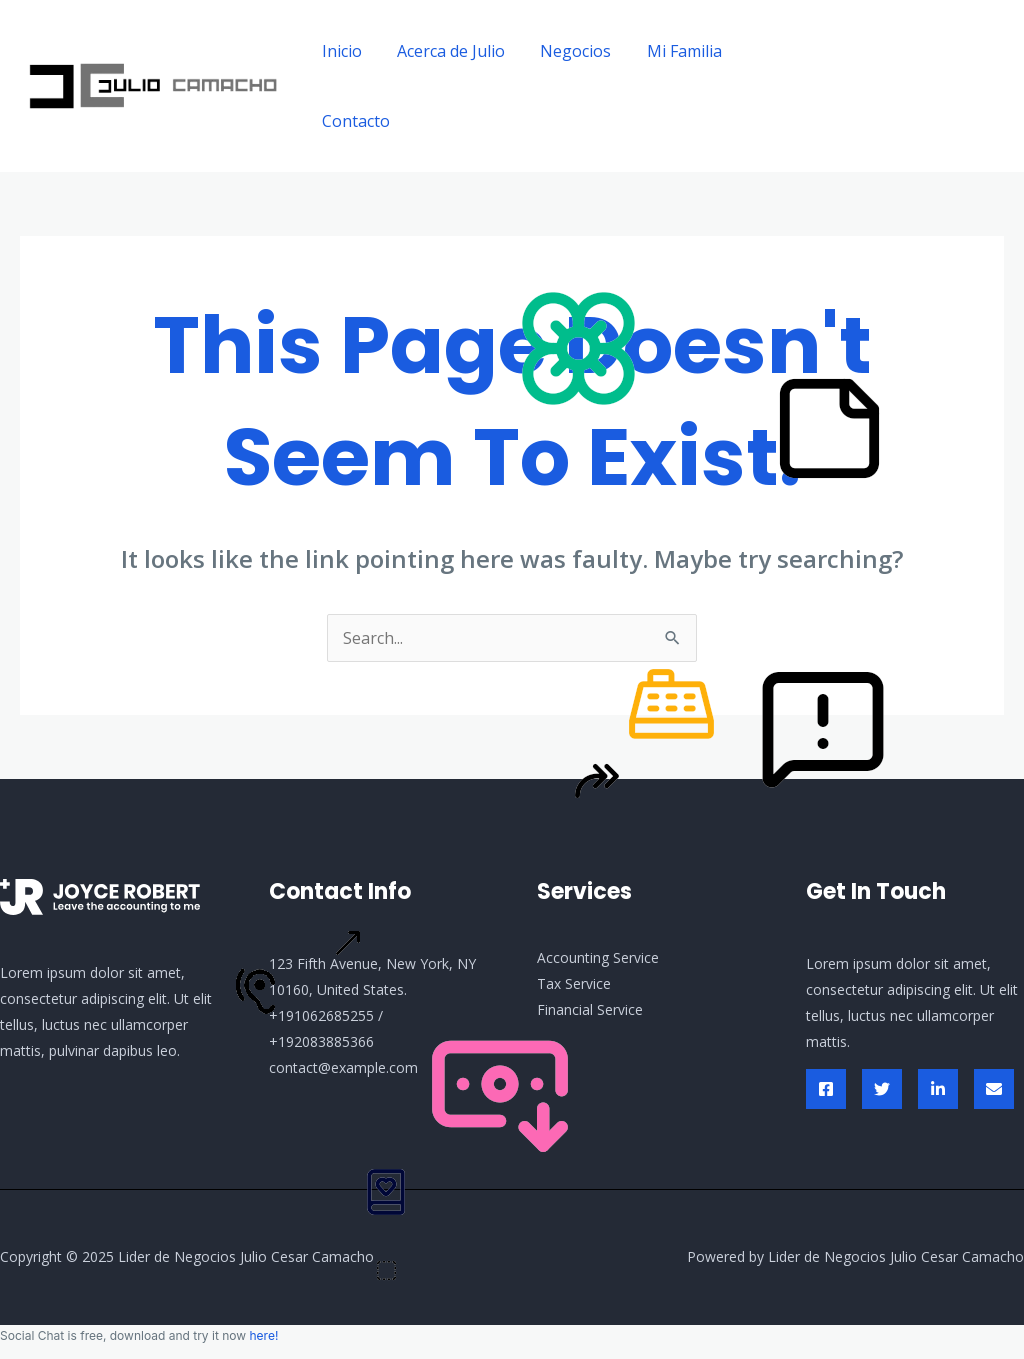 The height and width of the screenshot is (1359, 1024). I want to click on access nature or garden-related content, so click(578, 348).